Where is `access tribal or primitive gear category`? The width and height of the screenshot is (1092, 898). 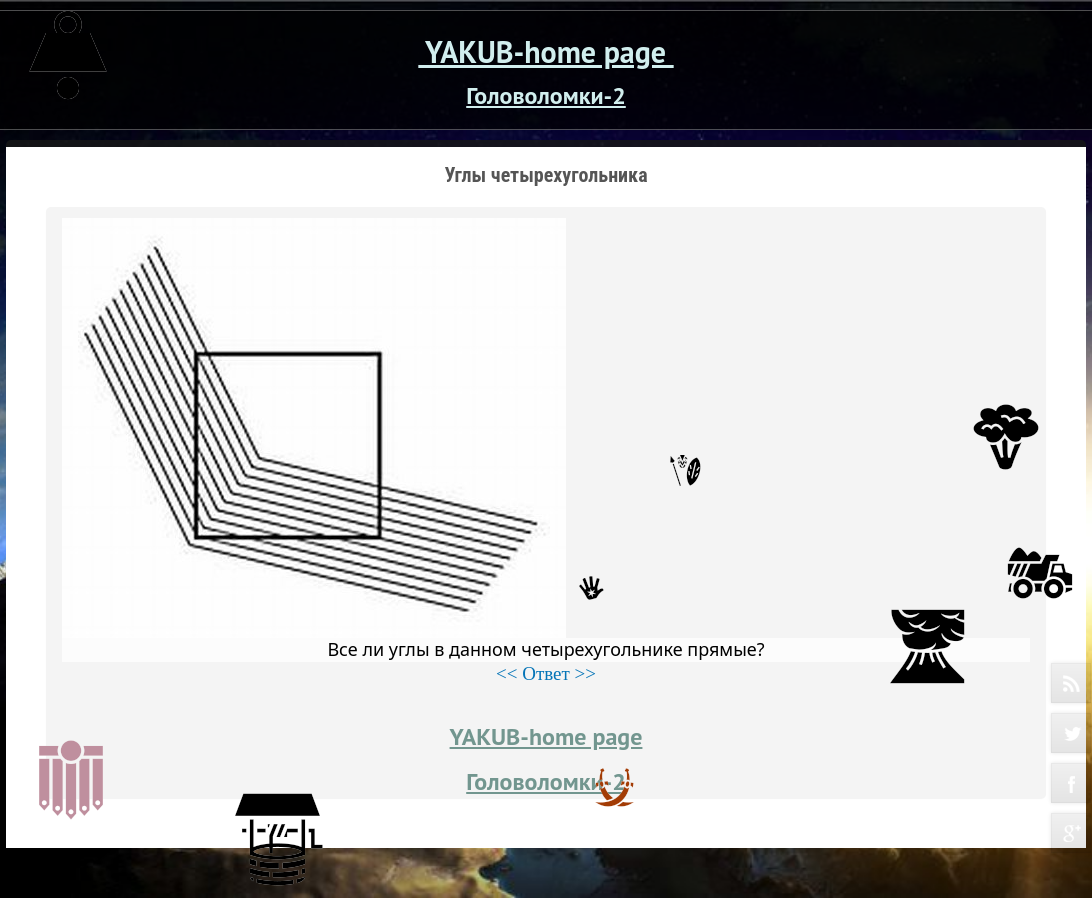 access tribal or primitive gear category is located at coordinates (685, 470).